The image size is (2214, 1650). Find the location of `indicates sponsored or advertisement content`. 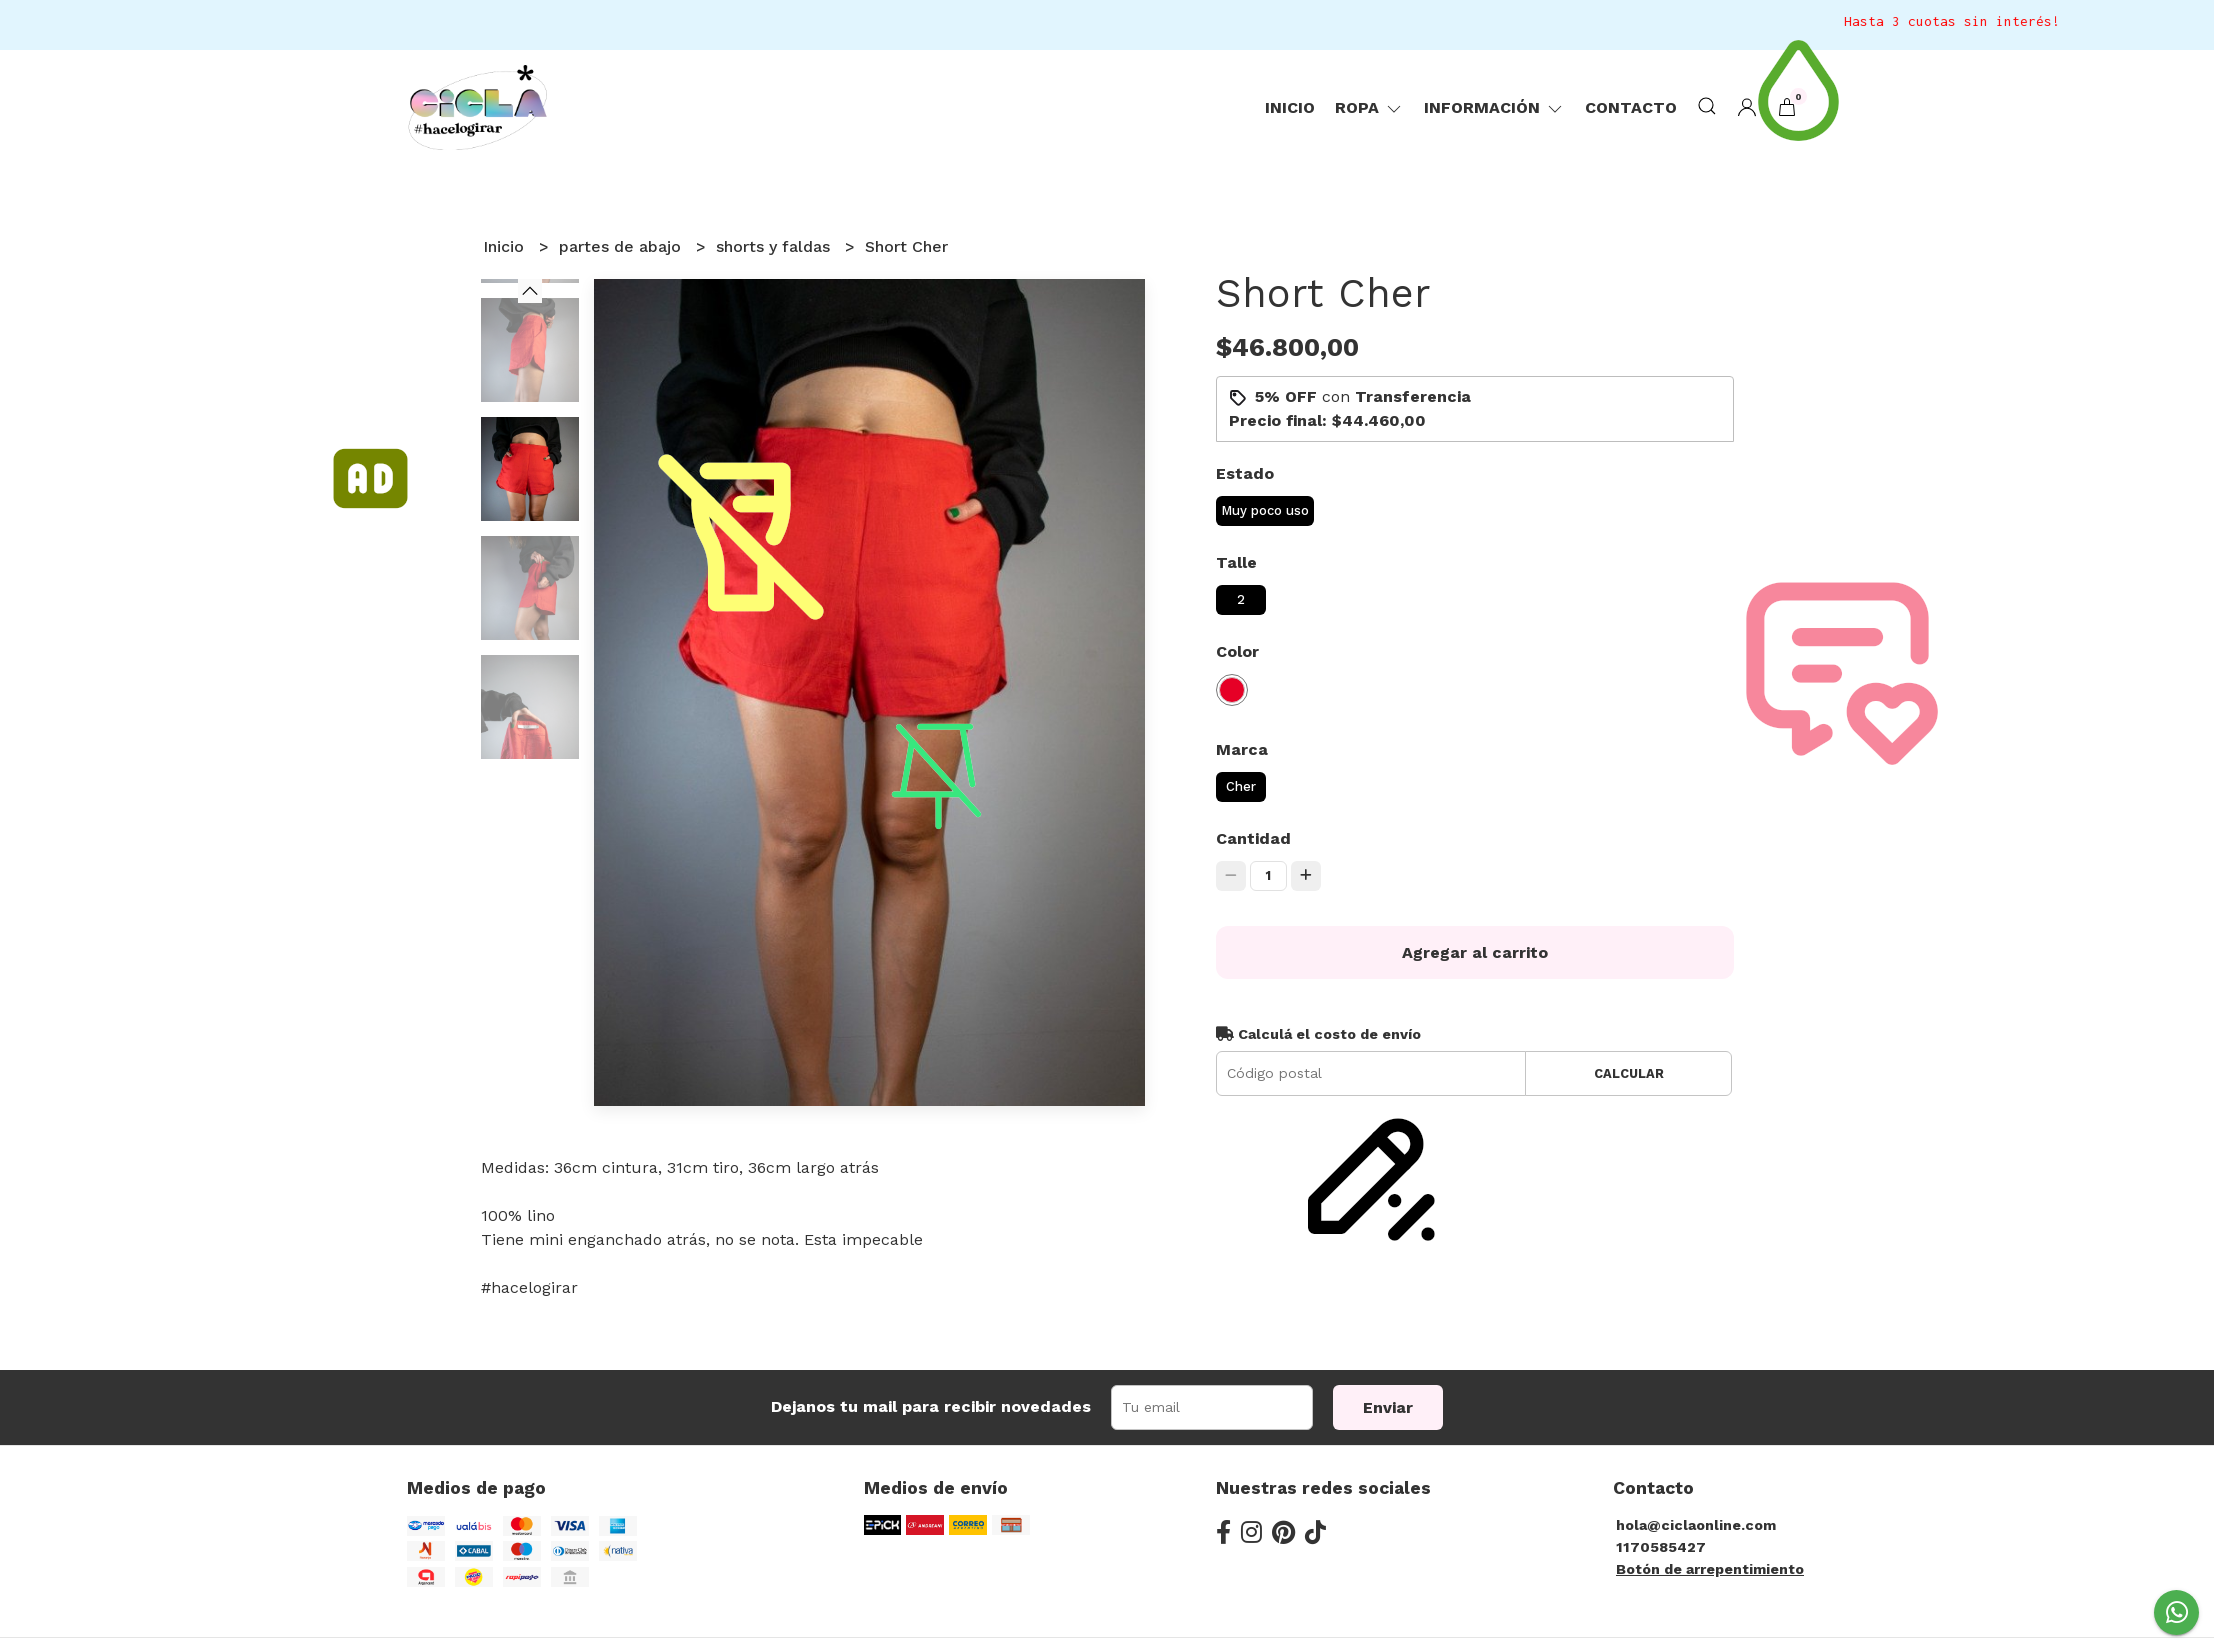

indicates sponsored or advertisement content is located at coordinates (370, 478).